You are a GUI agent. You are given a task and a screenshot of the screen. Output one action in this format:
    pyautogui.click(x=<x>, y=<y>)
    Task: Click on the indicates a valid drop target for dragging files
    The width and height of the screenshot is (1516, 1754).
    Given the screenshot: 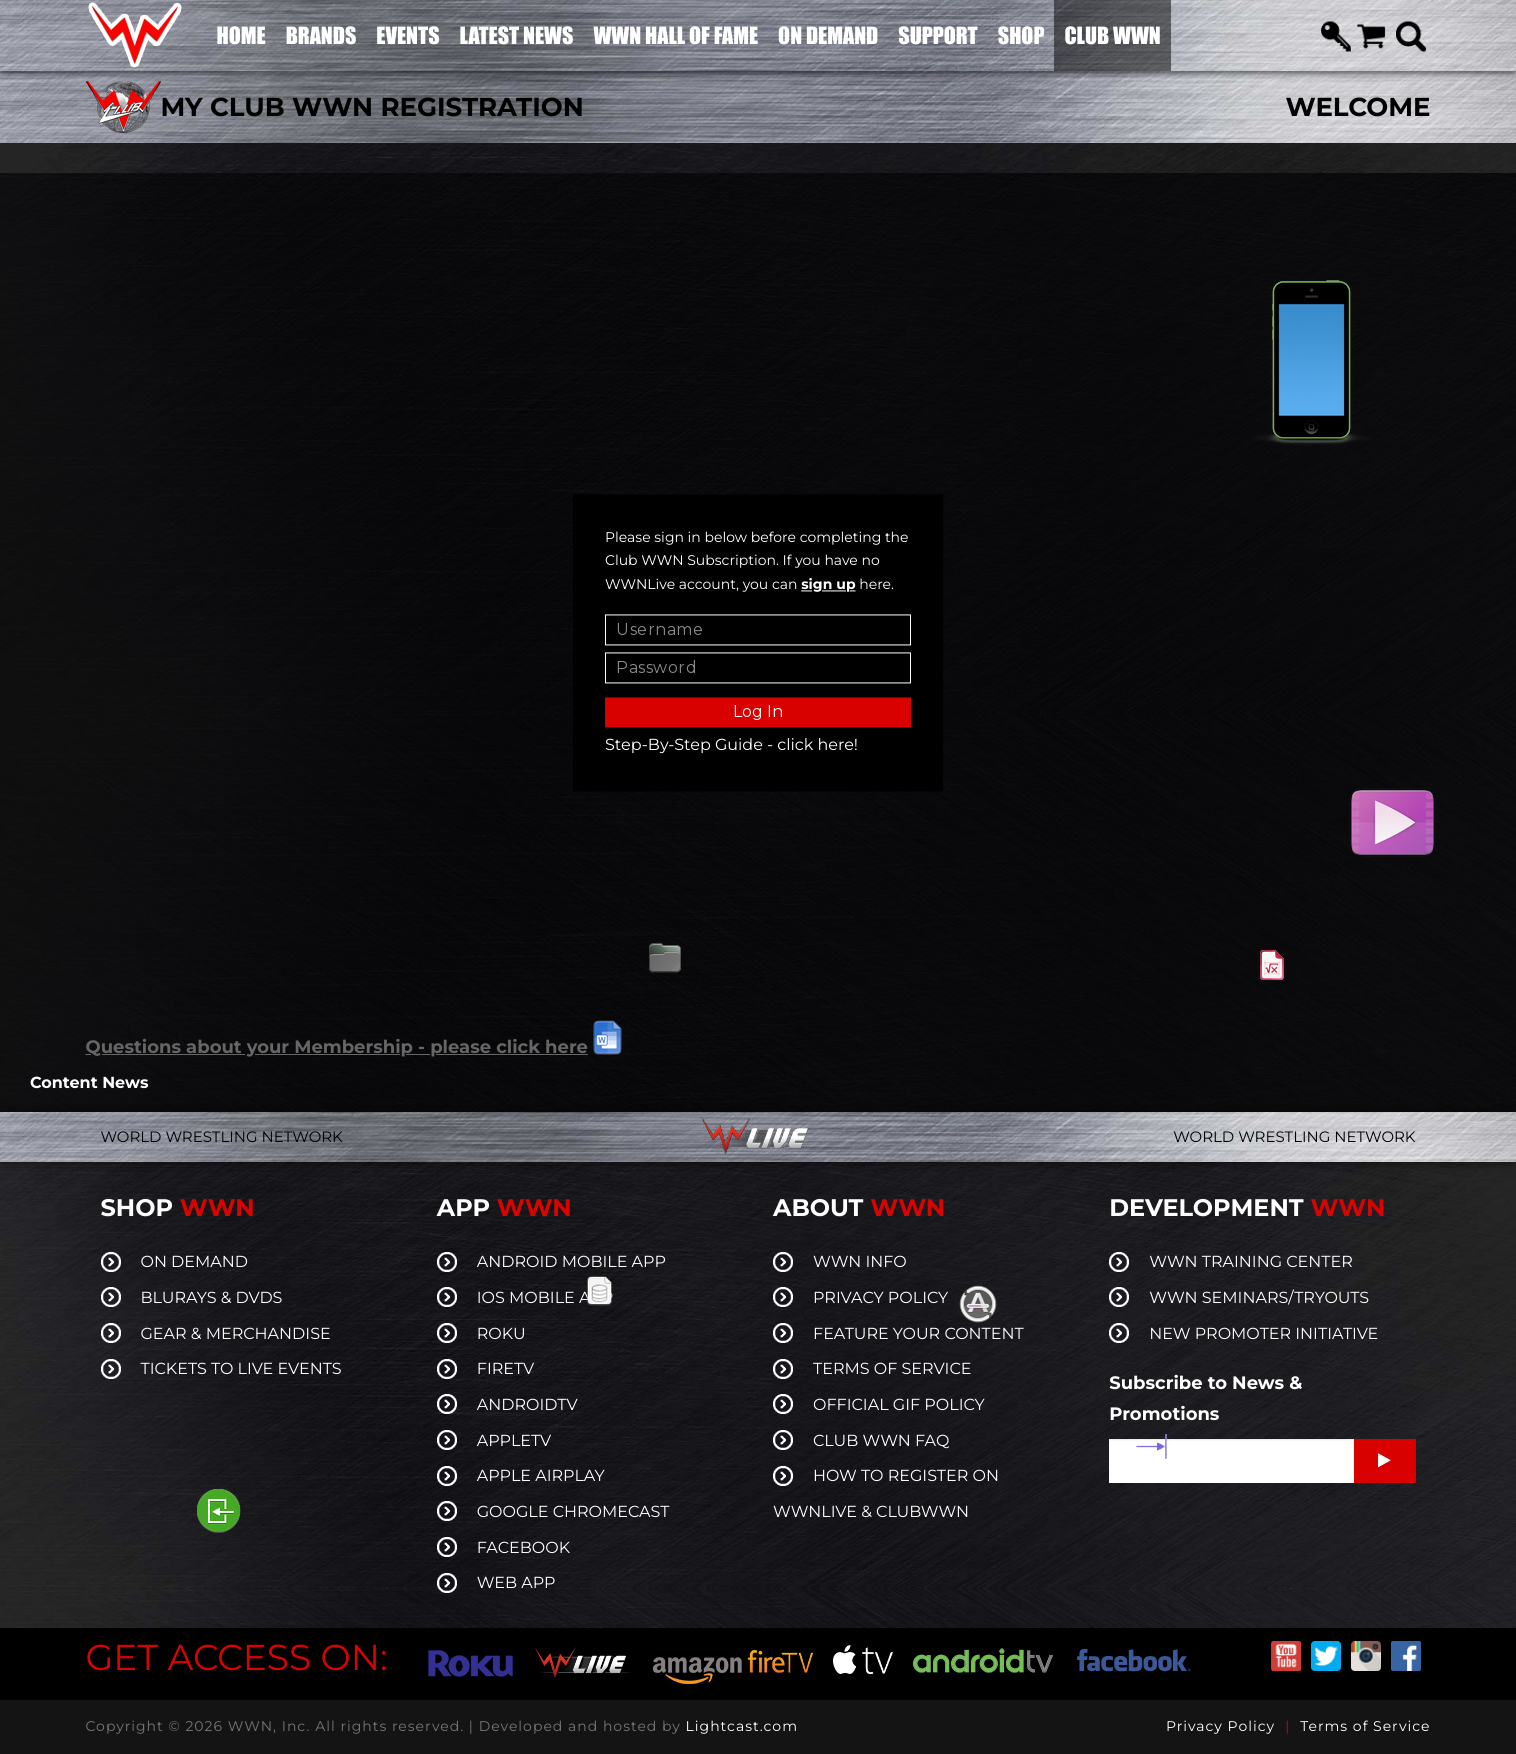 What is the action you would take?
    pyautogui.click(x=665, y=957)
    